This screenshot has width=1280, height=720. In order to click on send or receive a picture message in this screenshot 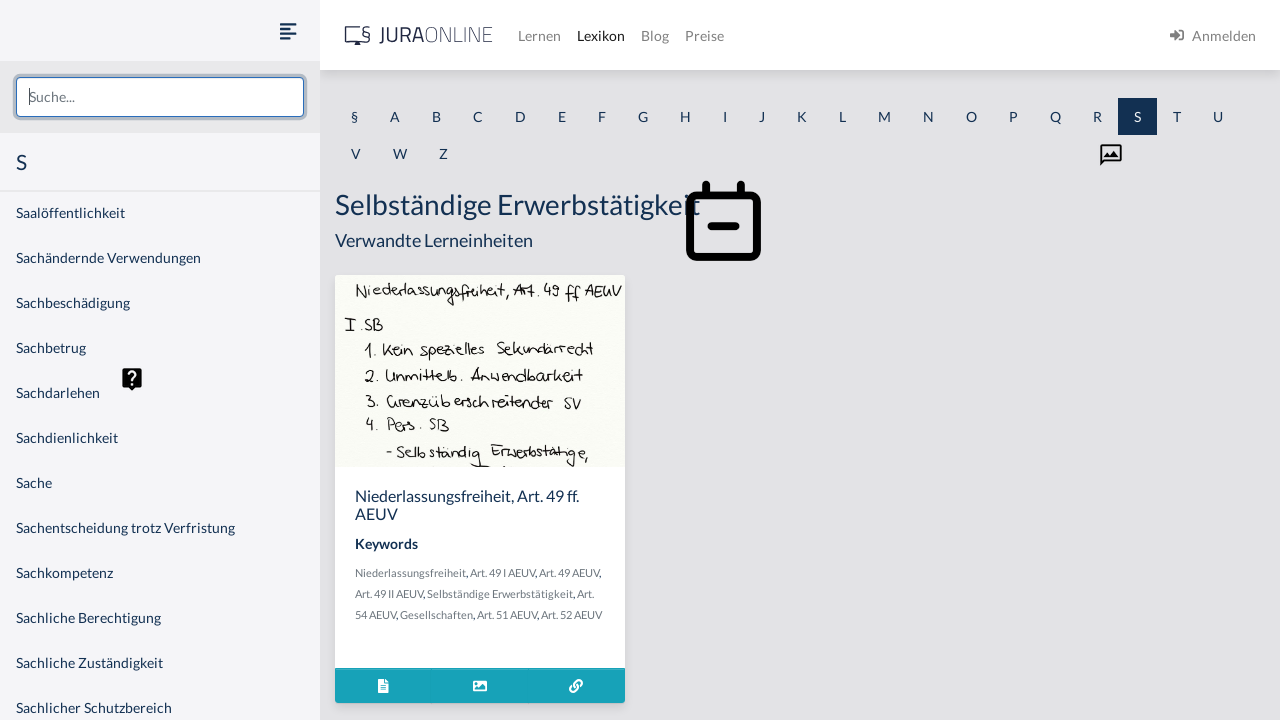, I will do `click(1111, 155)`.